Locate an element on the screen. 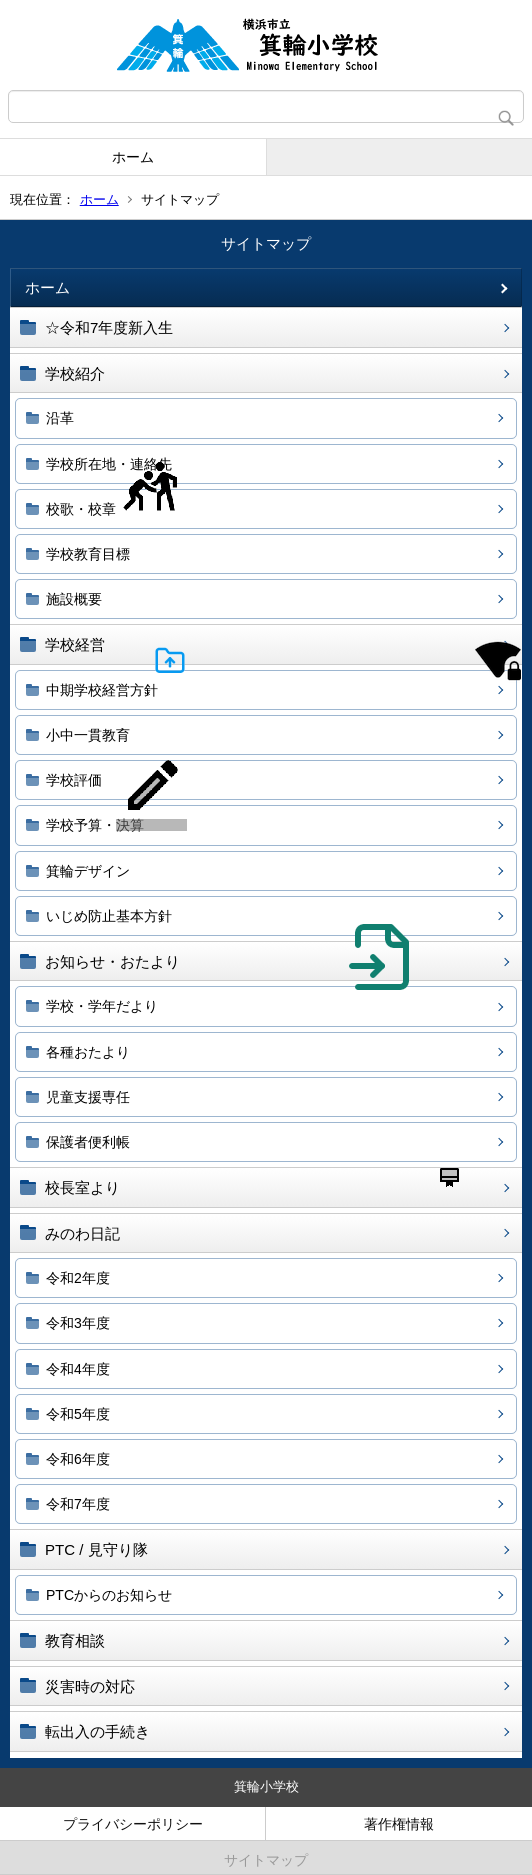  import a file into the application is located at coordinates (382, 957).